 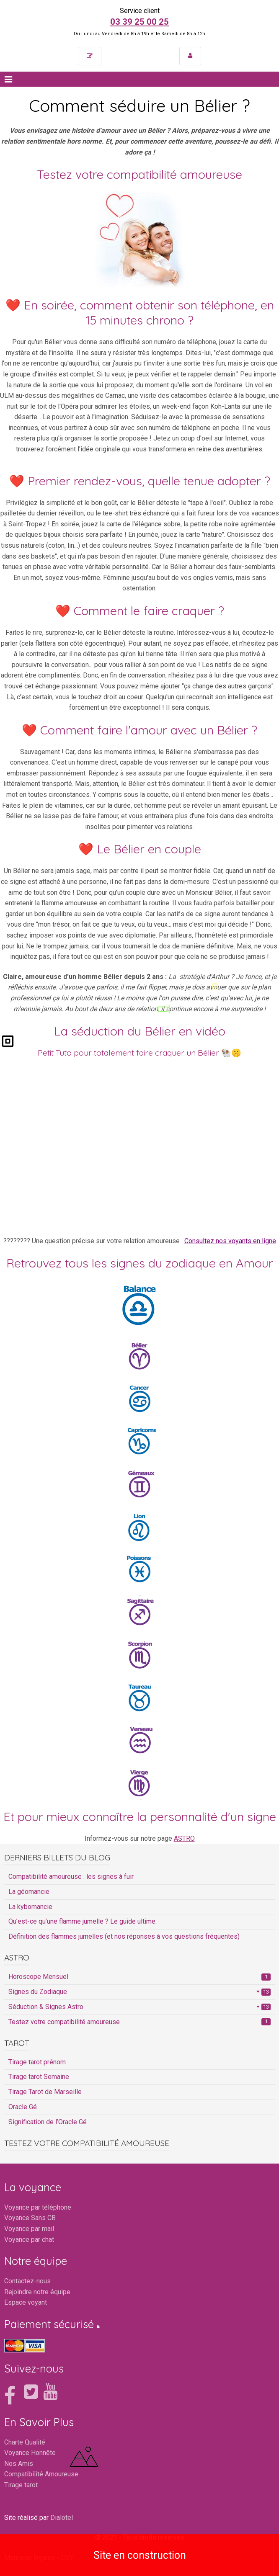 I want to click on view landscape or nature photos, so click(x=84, y=2458).